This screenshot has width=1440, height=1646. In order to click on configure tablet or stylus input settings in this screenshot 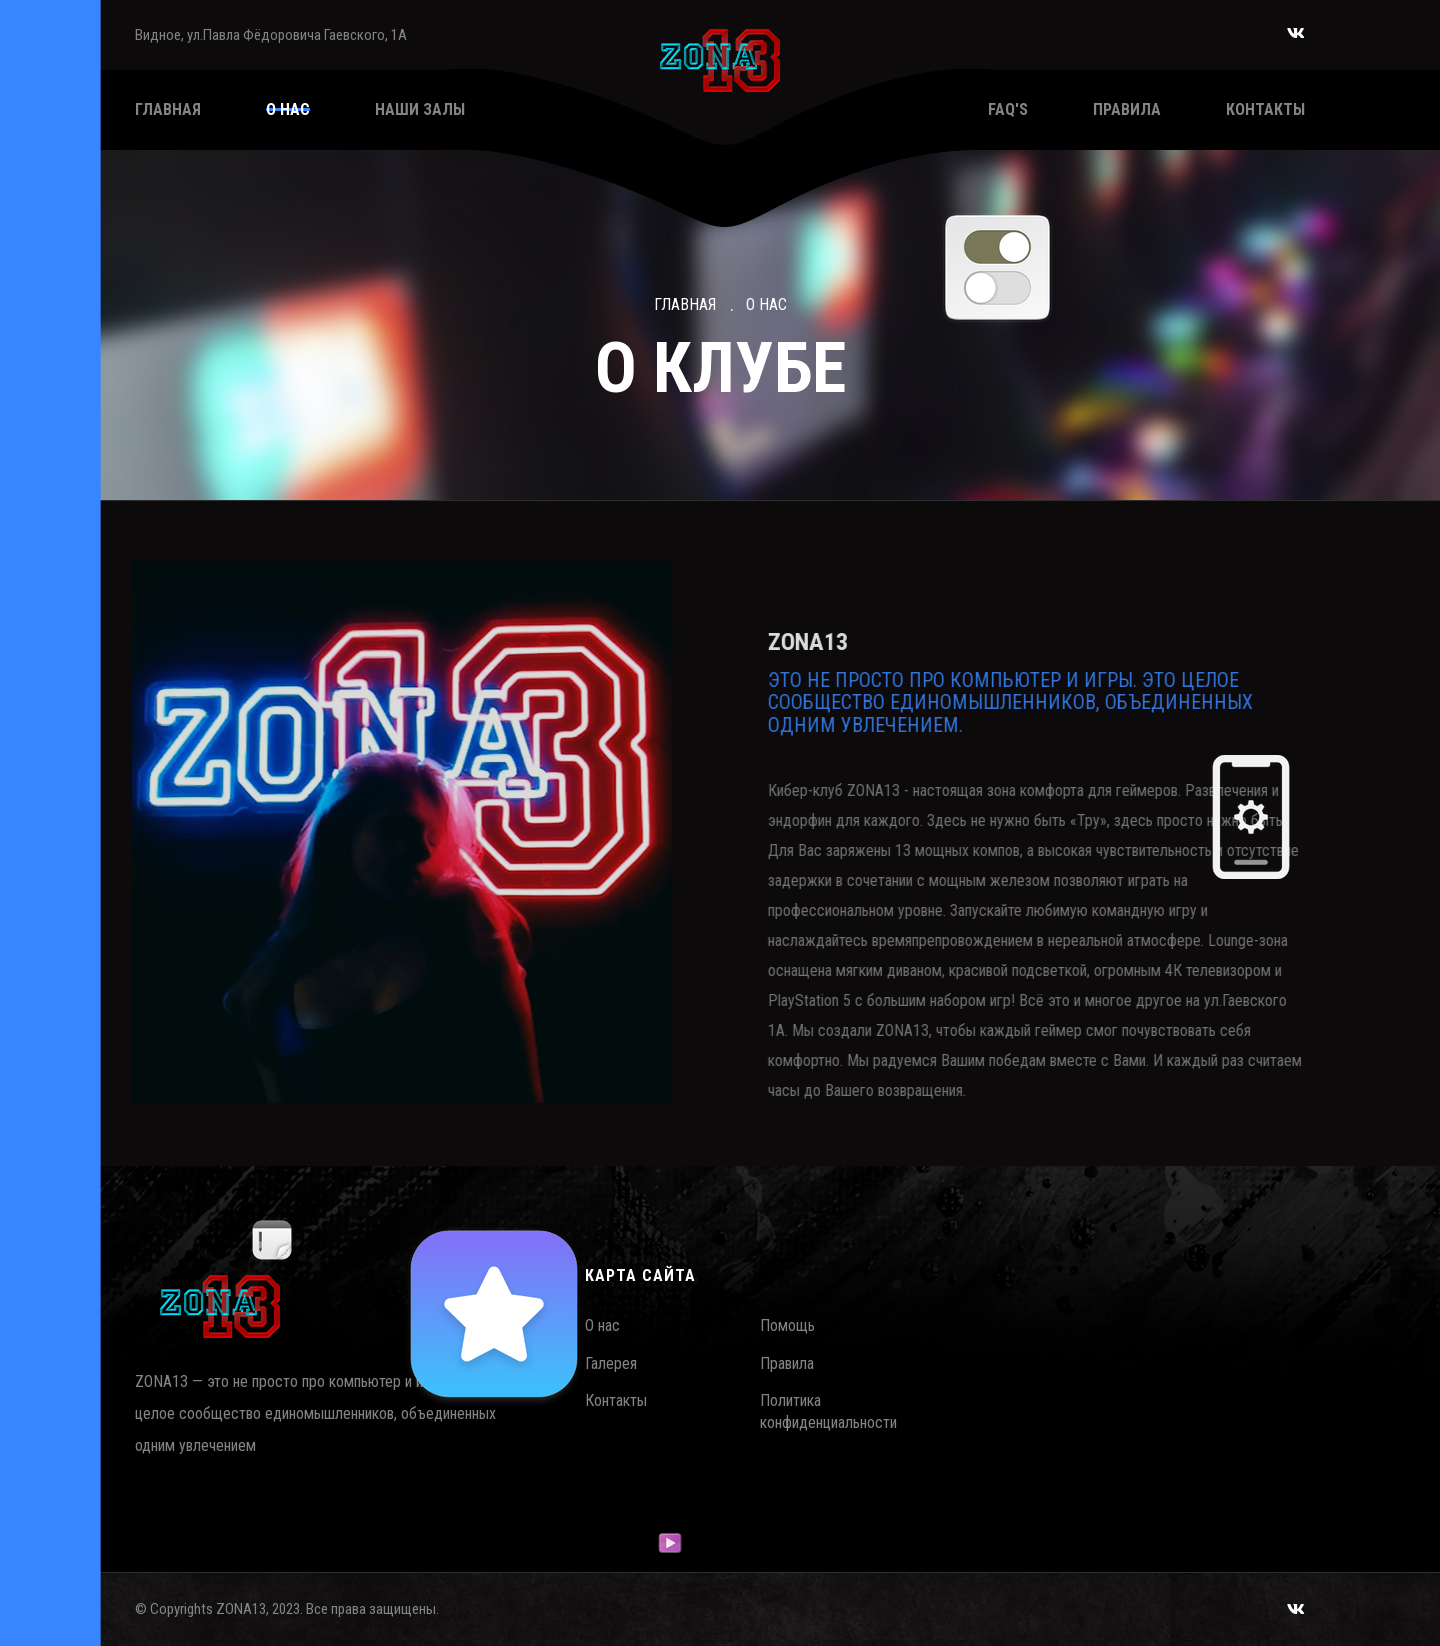, I will do `click(272, 1240)`.